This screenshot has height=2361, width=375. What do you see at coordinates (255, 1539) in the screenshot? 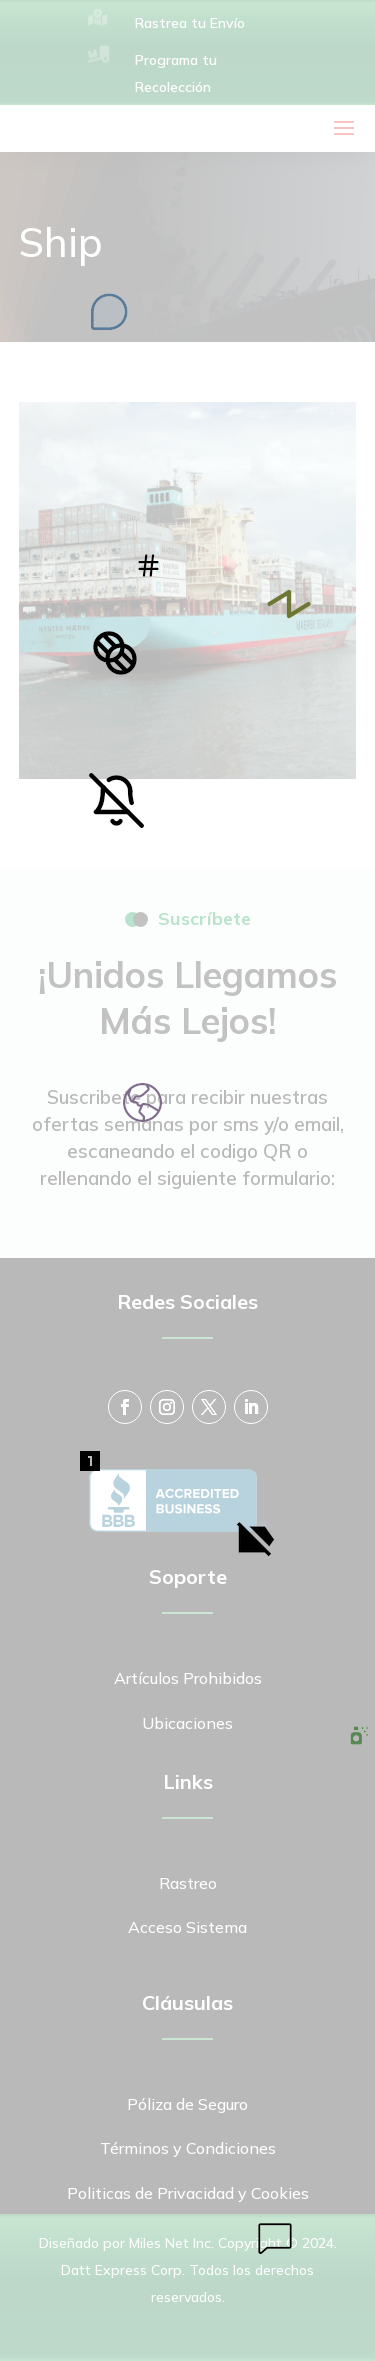
I see `remove a label or tag` at bounding box center [255, 1539].